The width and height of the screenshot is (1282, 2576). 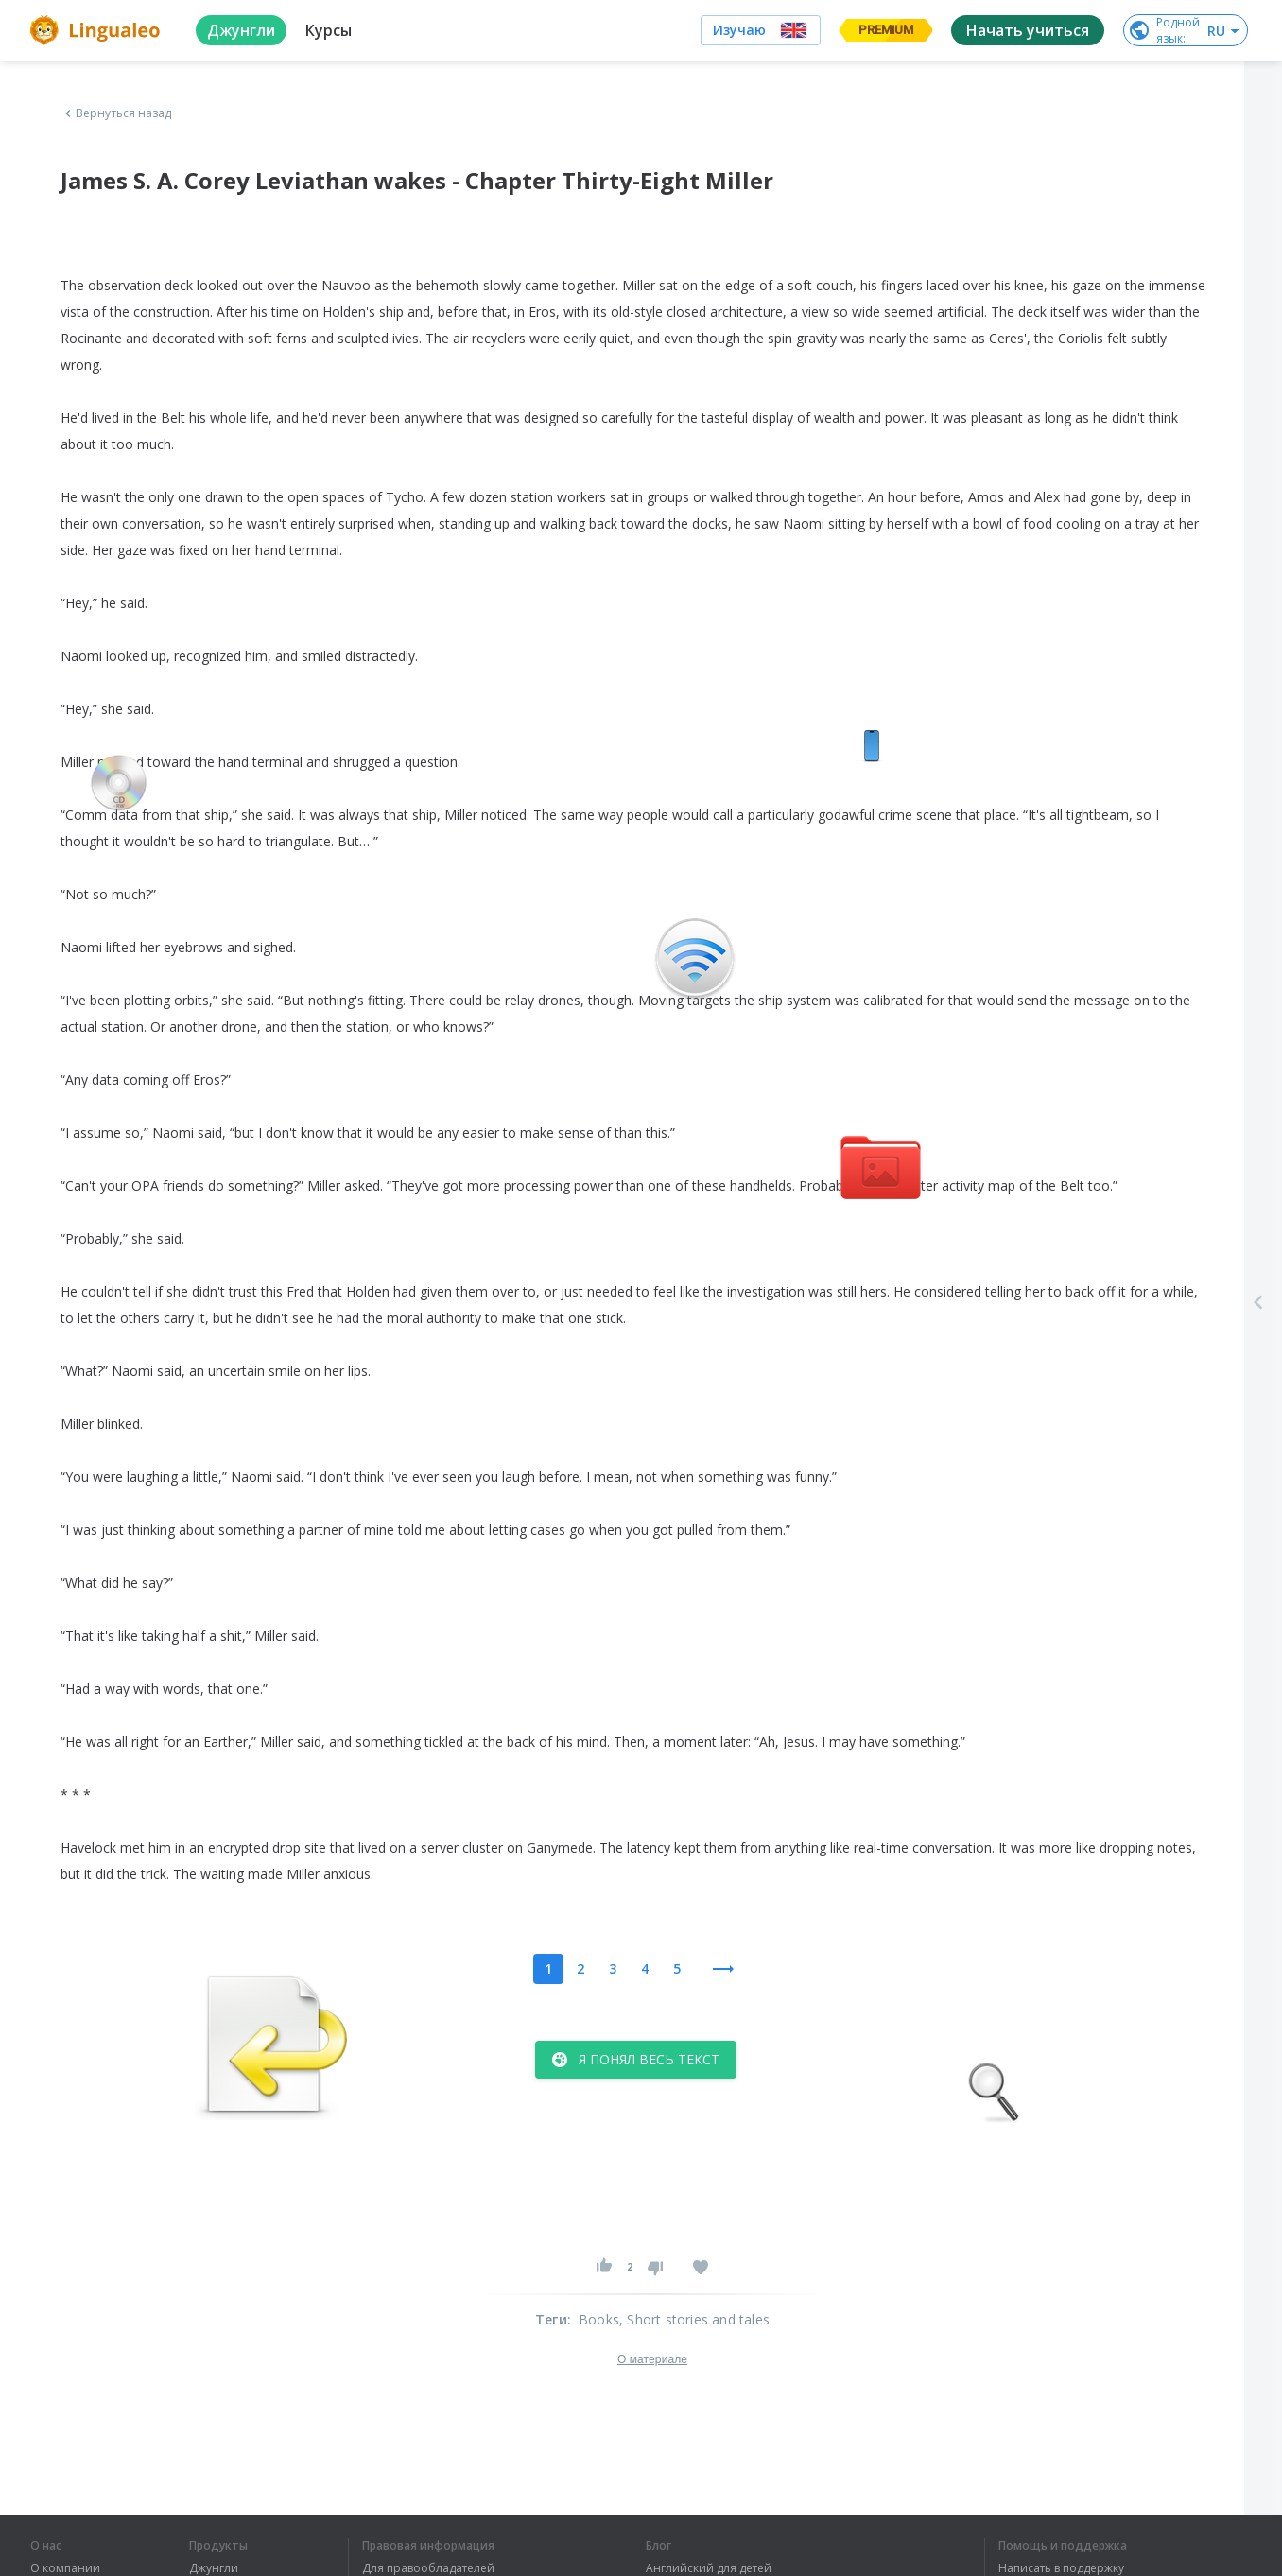 What do you see at coordinates (118, 783) in the screenshot?
I see `access CD-RW disc drive` at bounding box center [118, 783].